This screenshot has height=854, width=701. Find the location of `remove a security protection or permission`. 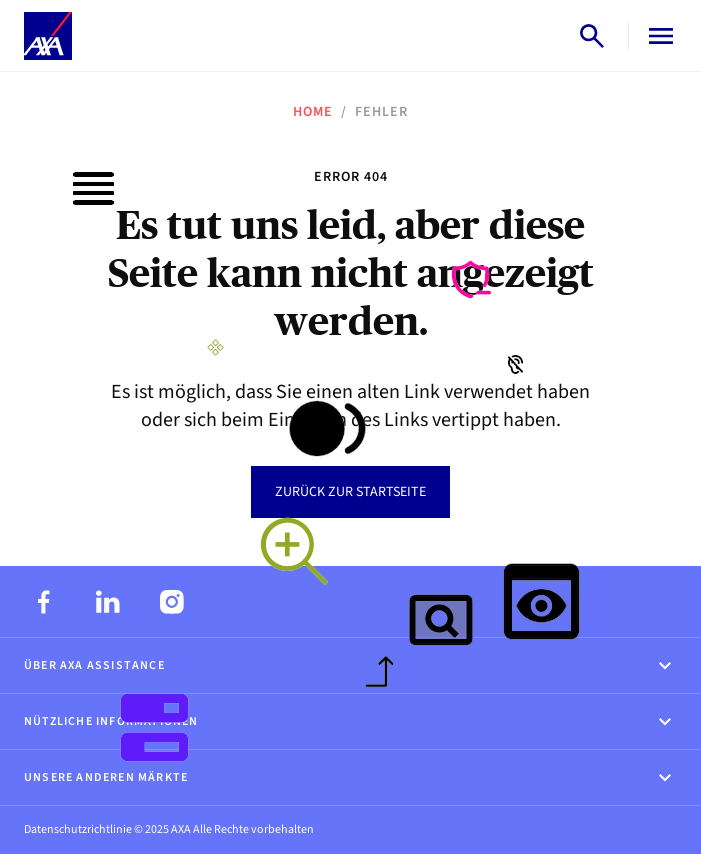

remove a security protection or permission is located at coordinates (470, 279).